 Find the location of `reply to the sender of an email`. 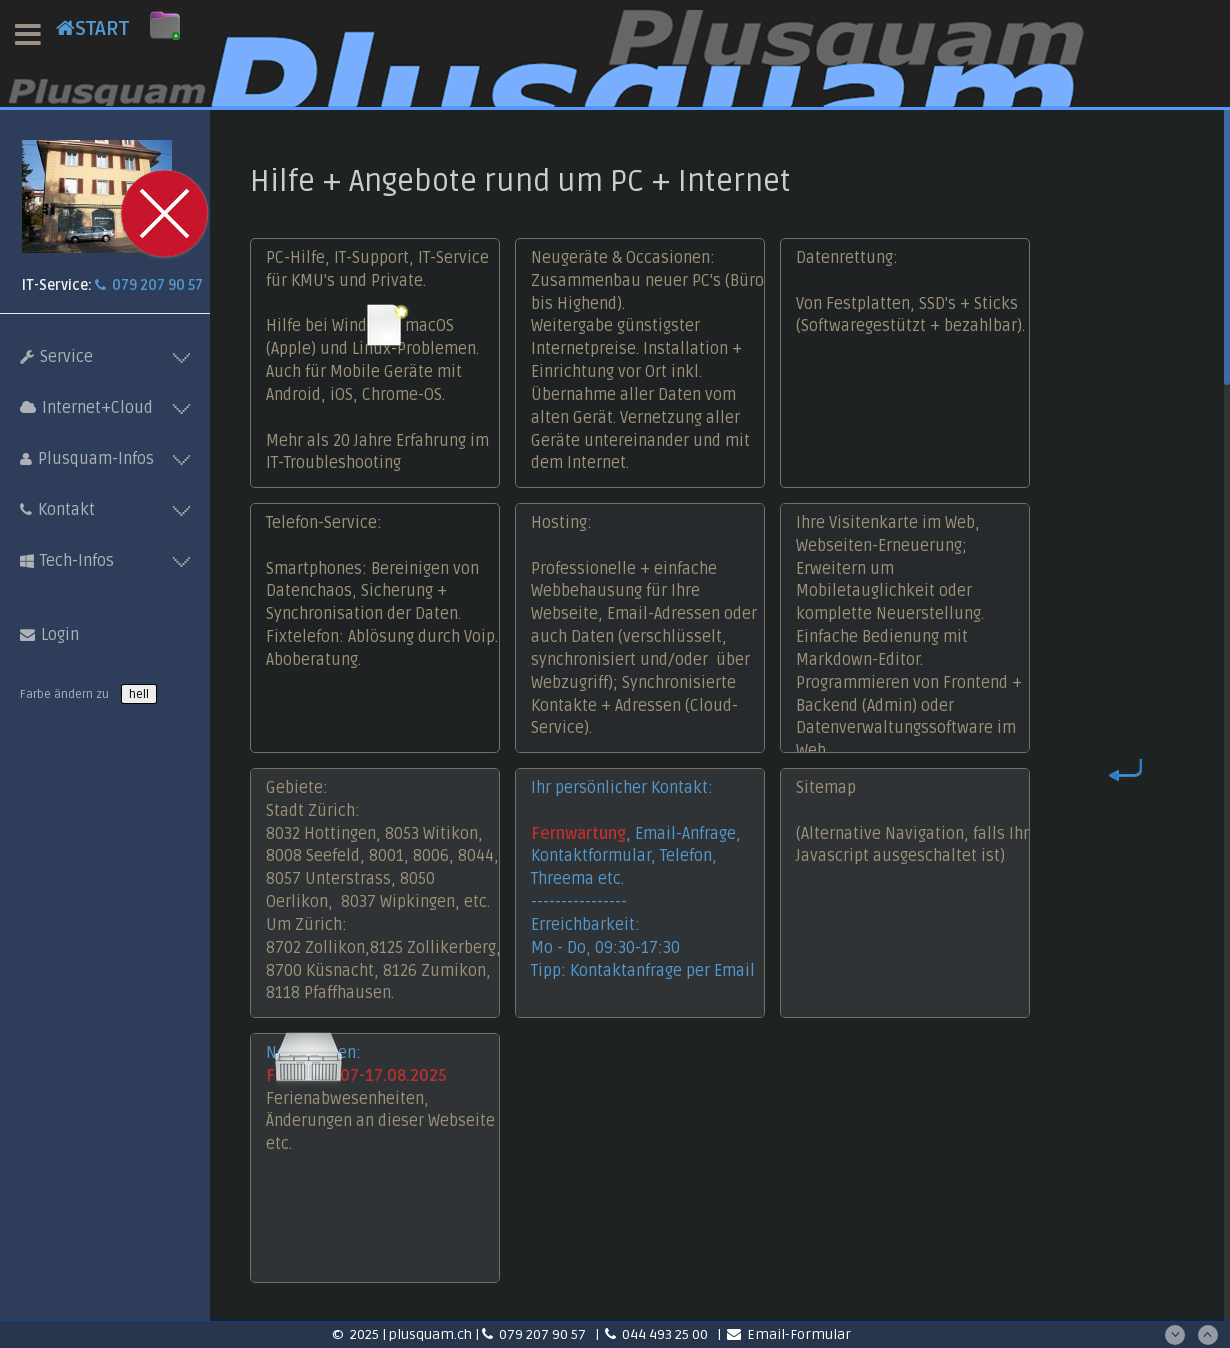

reply to the sender of an email is located at coordinates (1125, 768).